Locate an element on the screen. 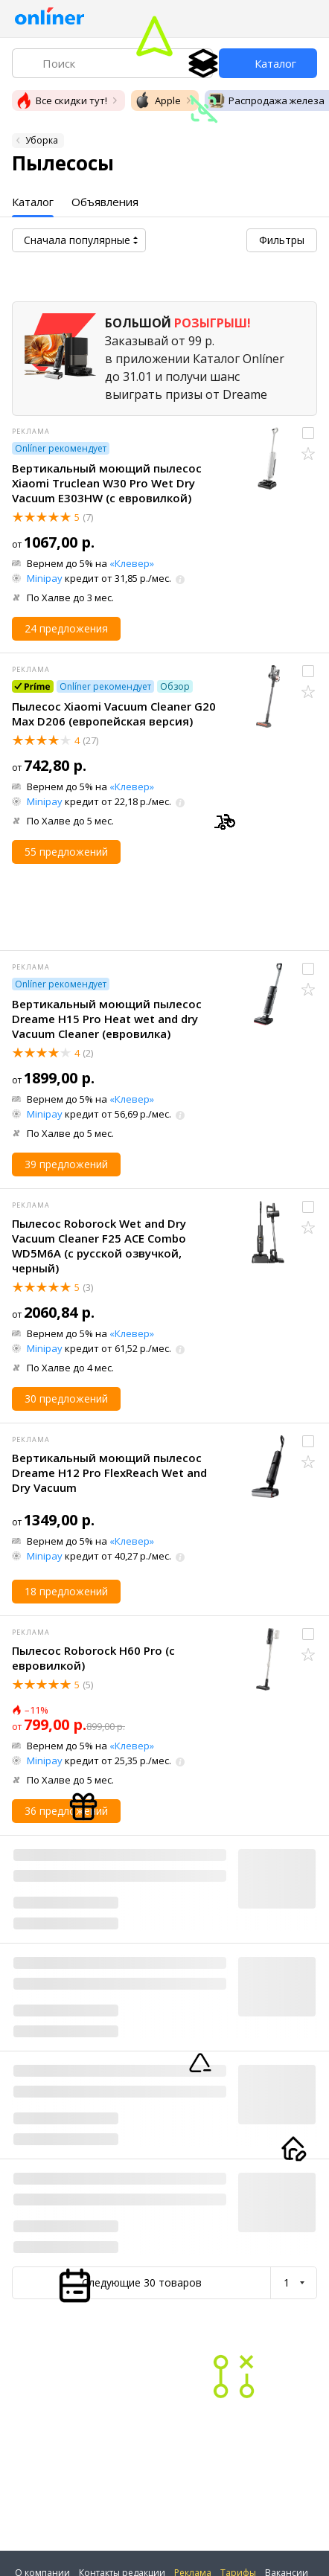  view bike and scooter rental options is located at coordinates (225, 822).